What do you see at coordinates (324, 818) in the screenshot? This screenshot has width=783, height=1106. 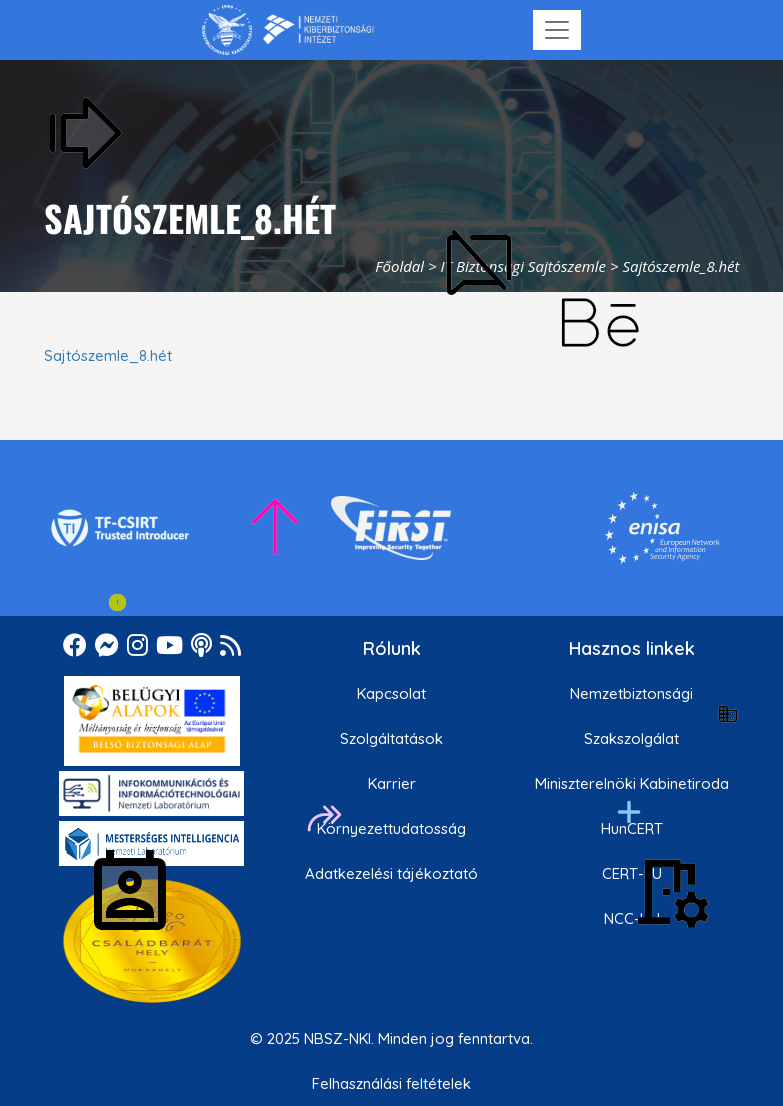 I see `forward message or content to multiple recipients` at bounding box center [324, 818].